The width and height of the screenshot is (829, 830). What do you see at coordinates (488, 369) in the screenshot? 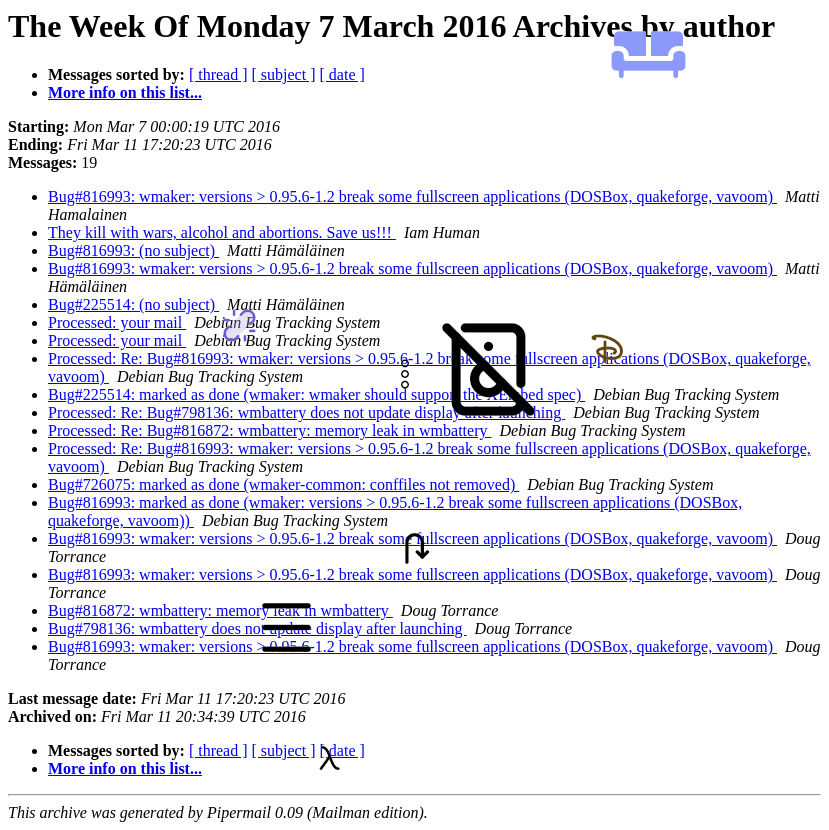
I see `mute external speaker` at bounding box center [488, 369].